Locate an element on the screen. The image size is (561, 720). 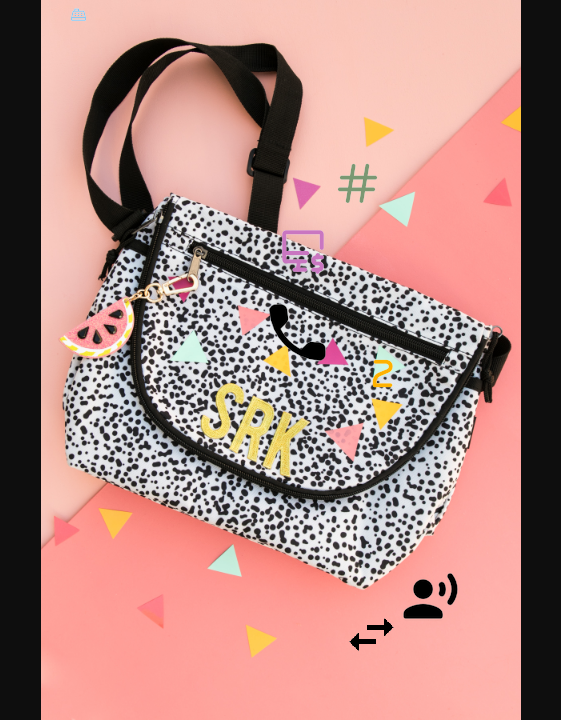
view billing or payment on desktop is located at coordinates (303, 251).